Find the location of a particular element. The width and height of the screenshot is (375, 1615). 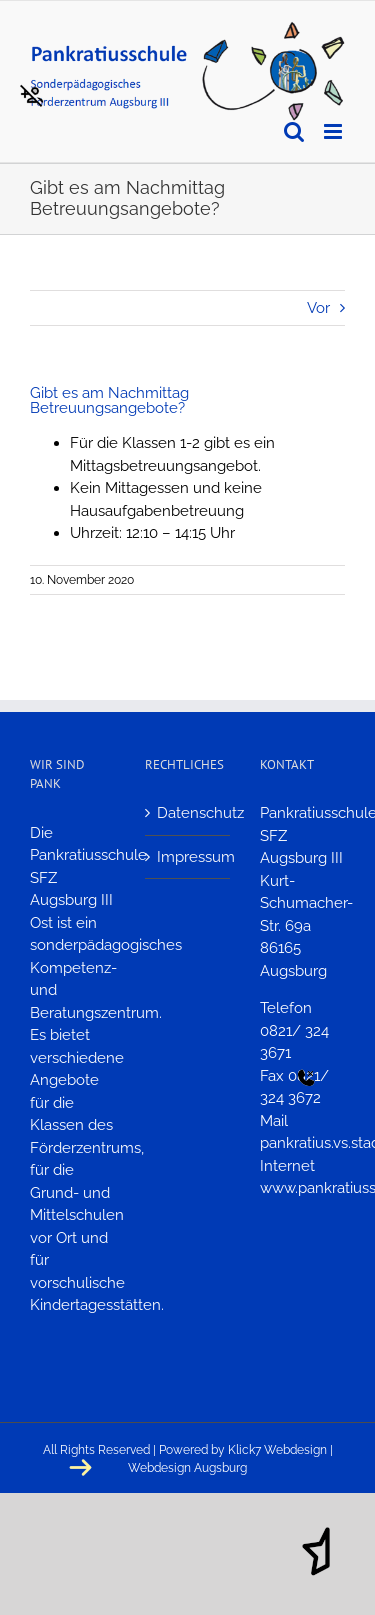

end or decline a phone call is located at coordinates (306, 1077).